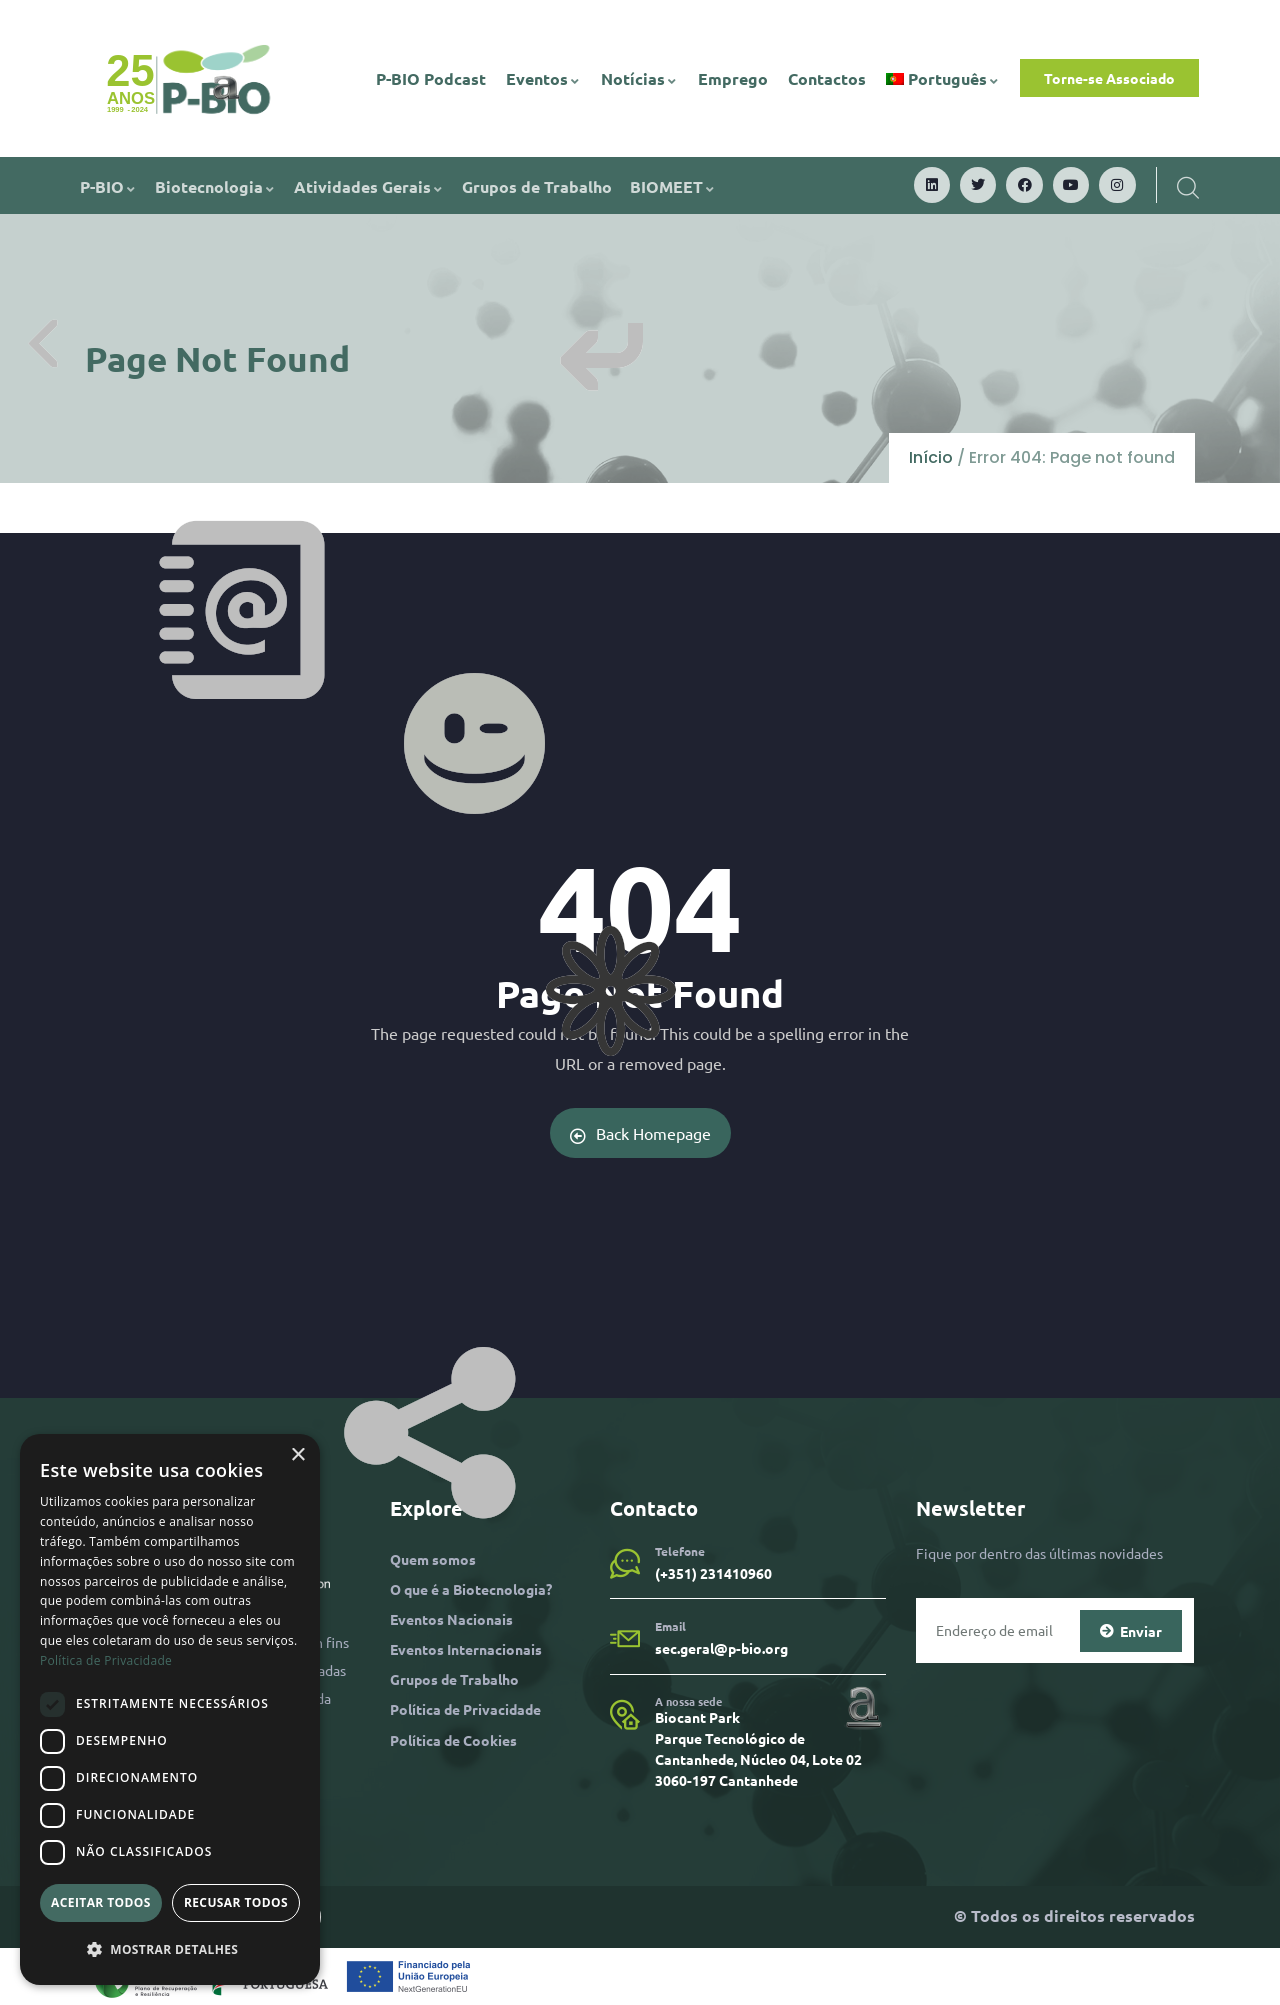 The width and height of the screenshot is (1280, 2005). I want to click on insert a winking emoji in a message, so click(474, 743).